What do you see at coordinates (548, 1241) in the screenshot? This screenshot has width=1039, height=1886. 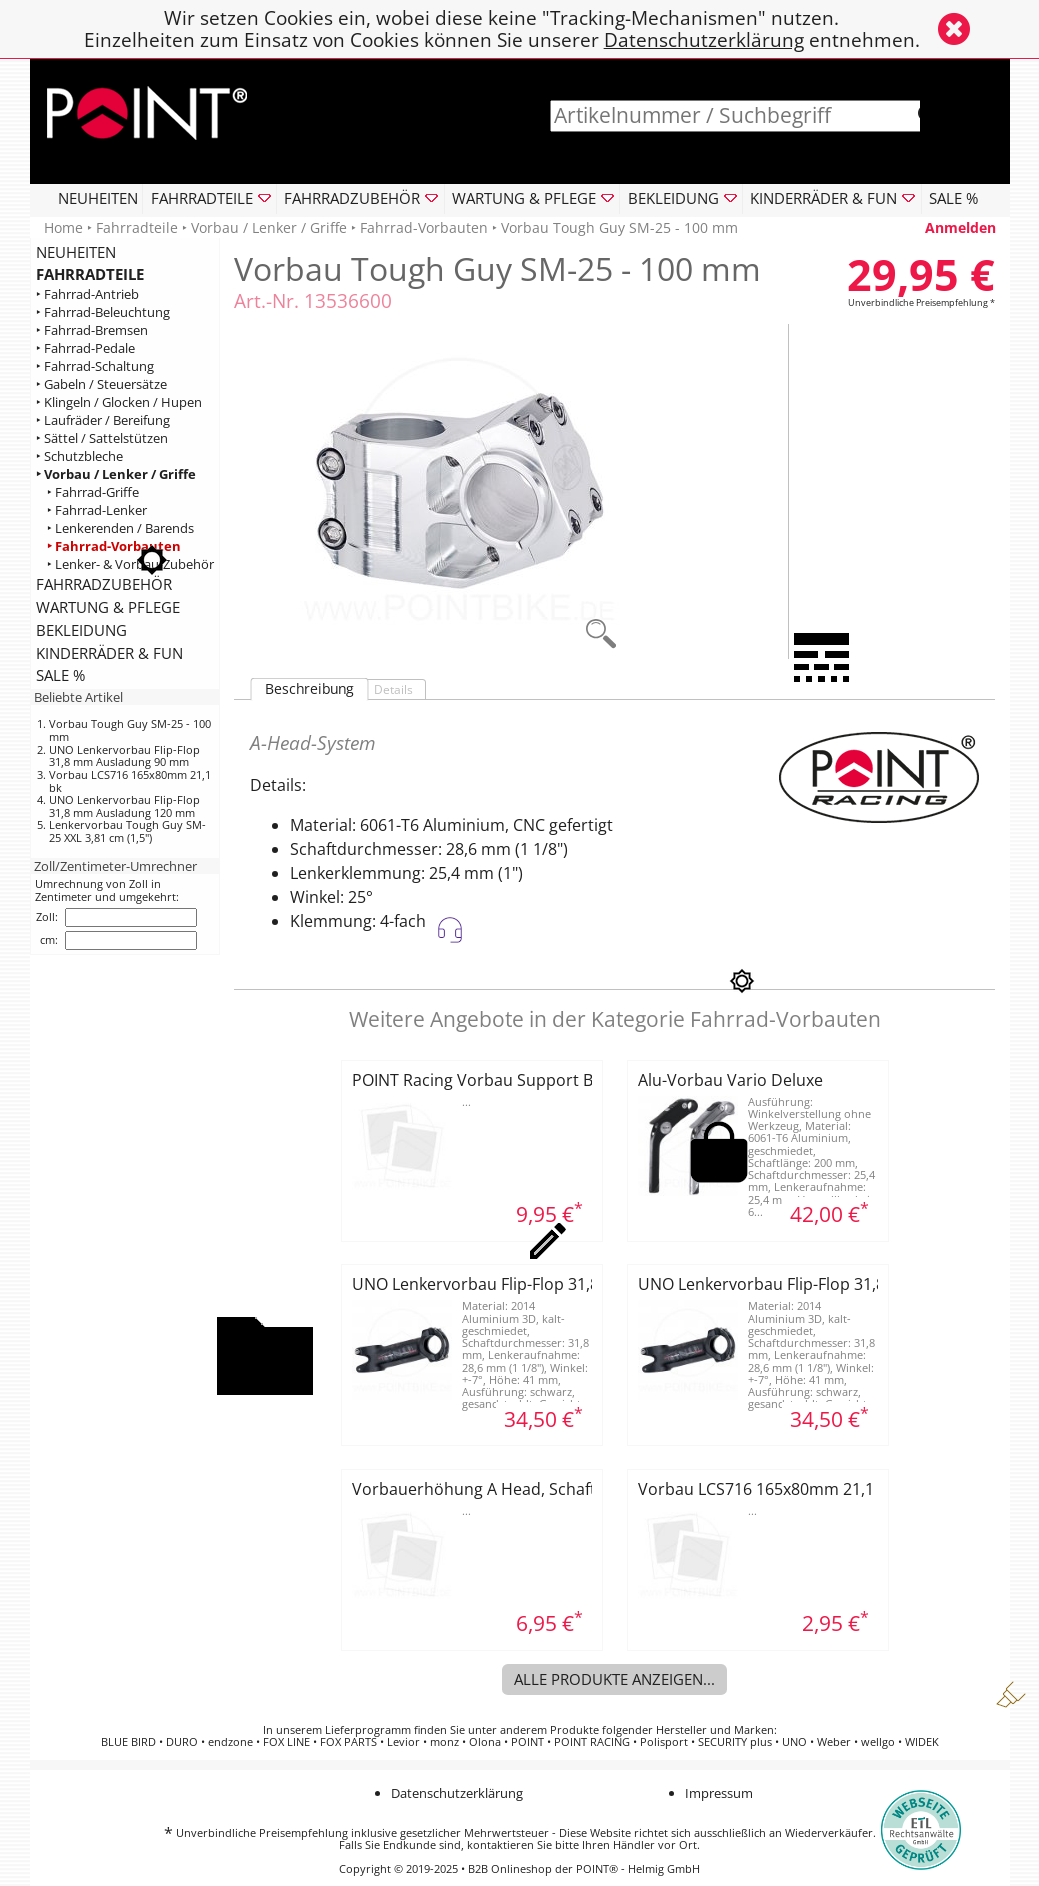 I see `edit or modify content` at bounding box center [548, 1241].